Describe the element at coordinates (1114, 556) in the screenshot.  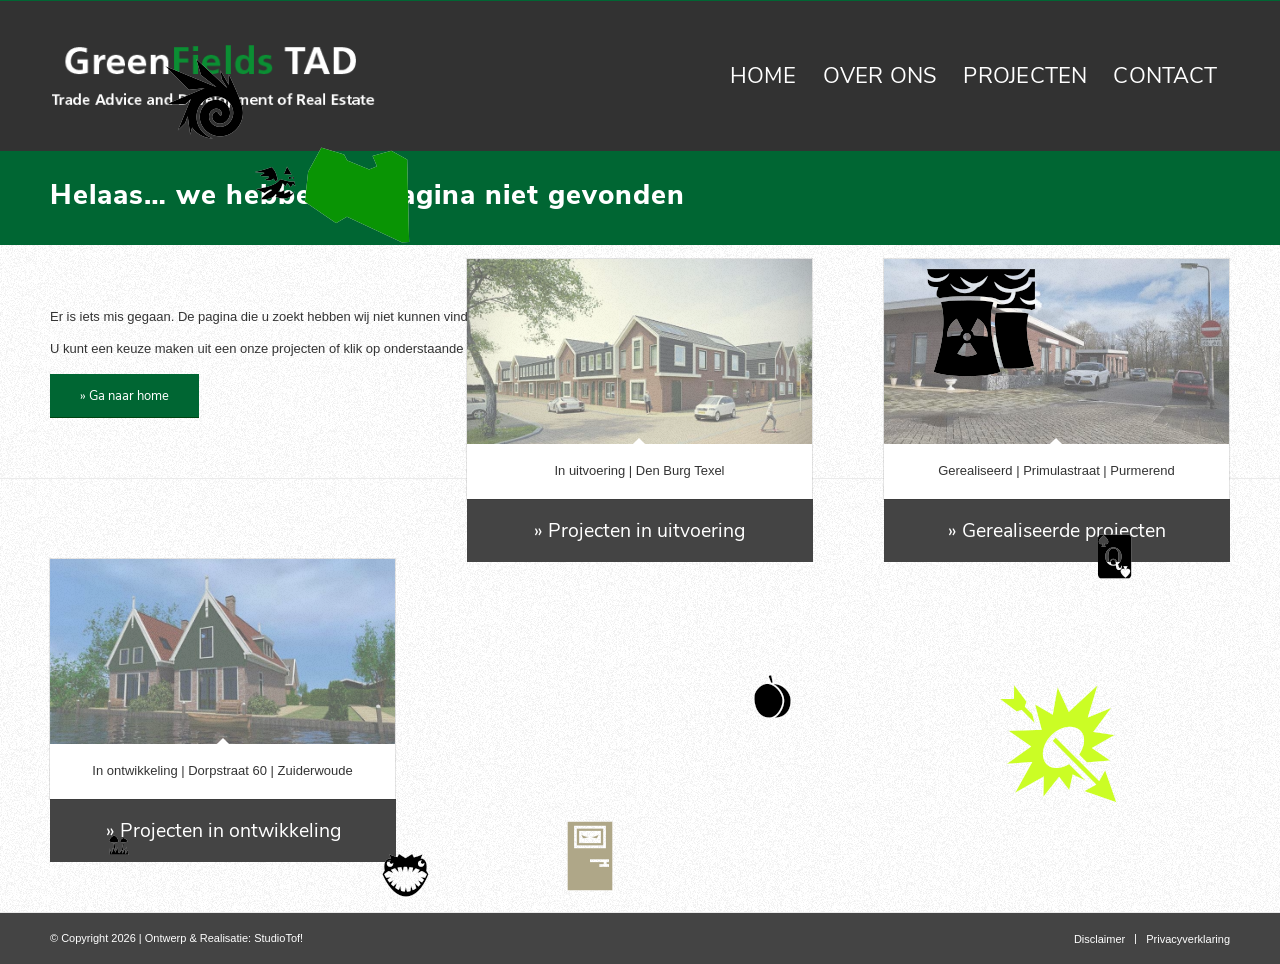
I see `queen of spades playing card` at that location.